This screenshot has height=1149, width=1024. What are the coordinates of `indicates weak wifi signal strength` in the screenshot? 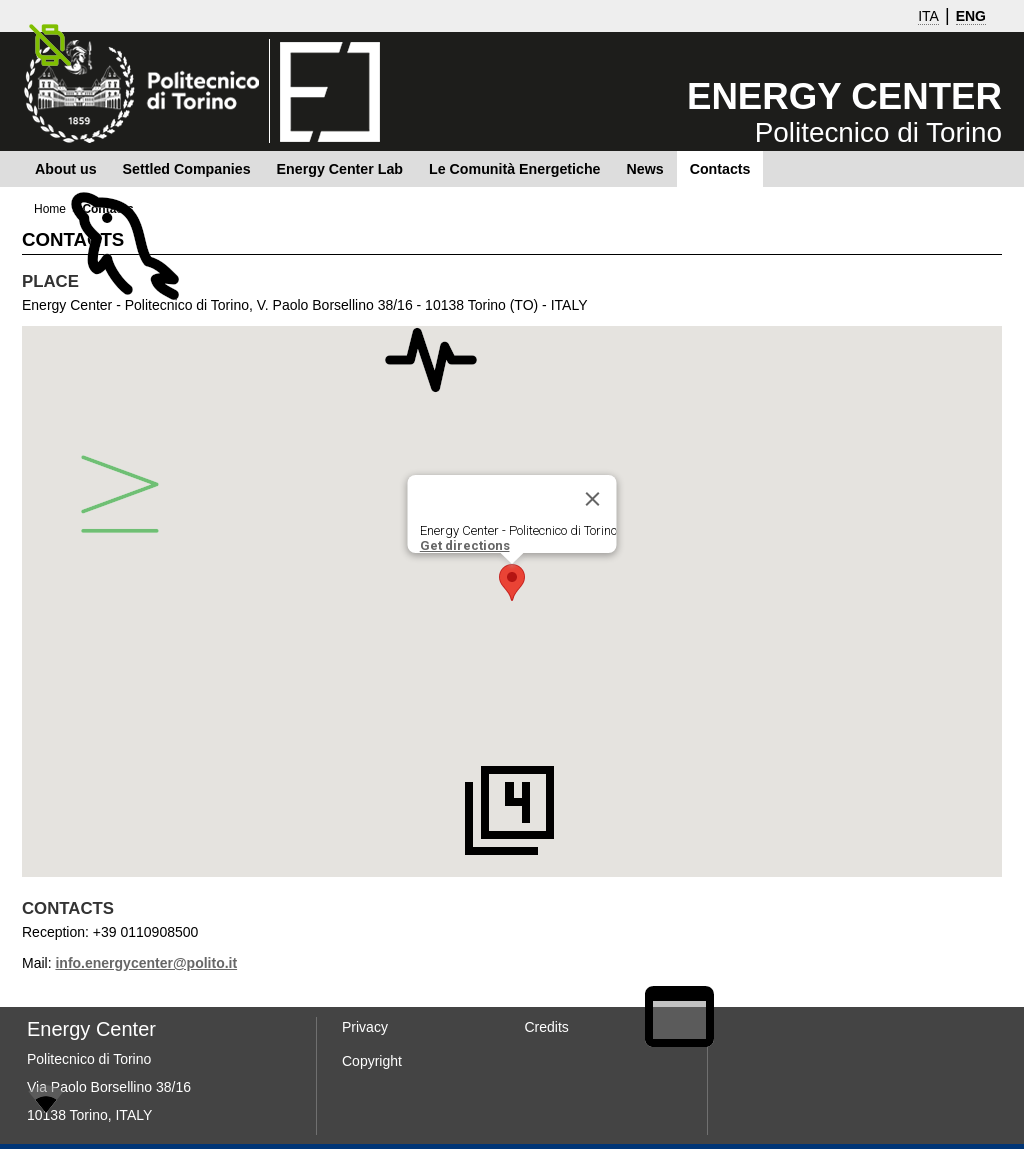 It's located at (46, 1099).